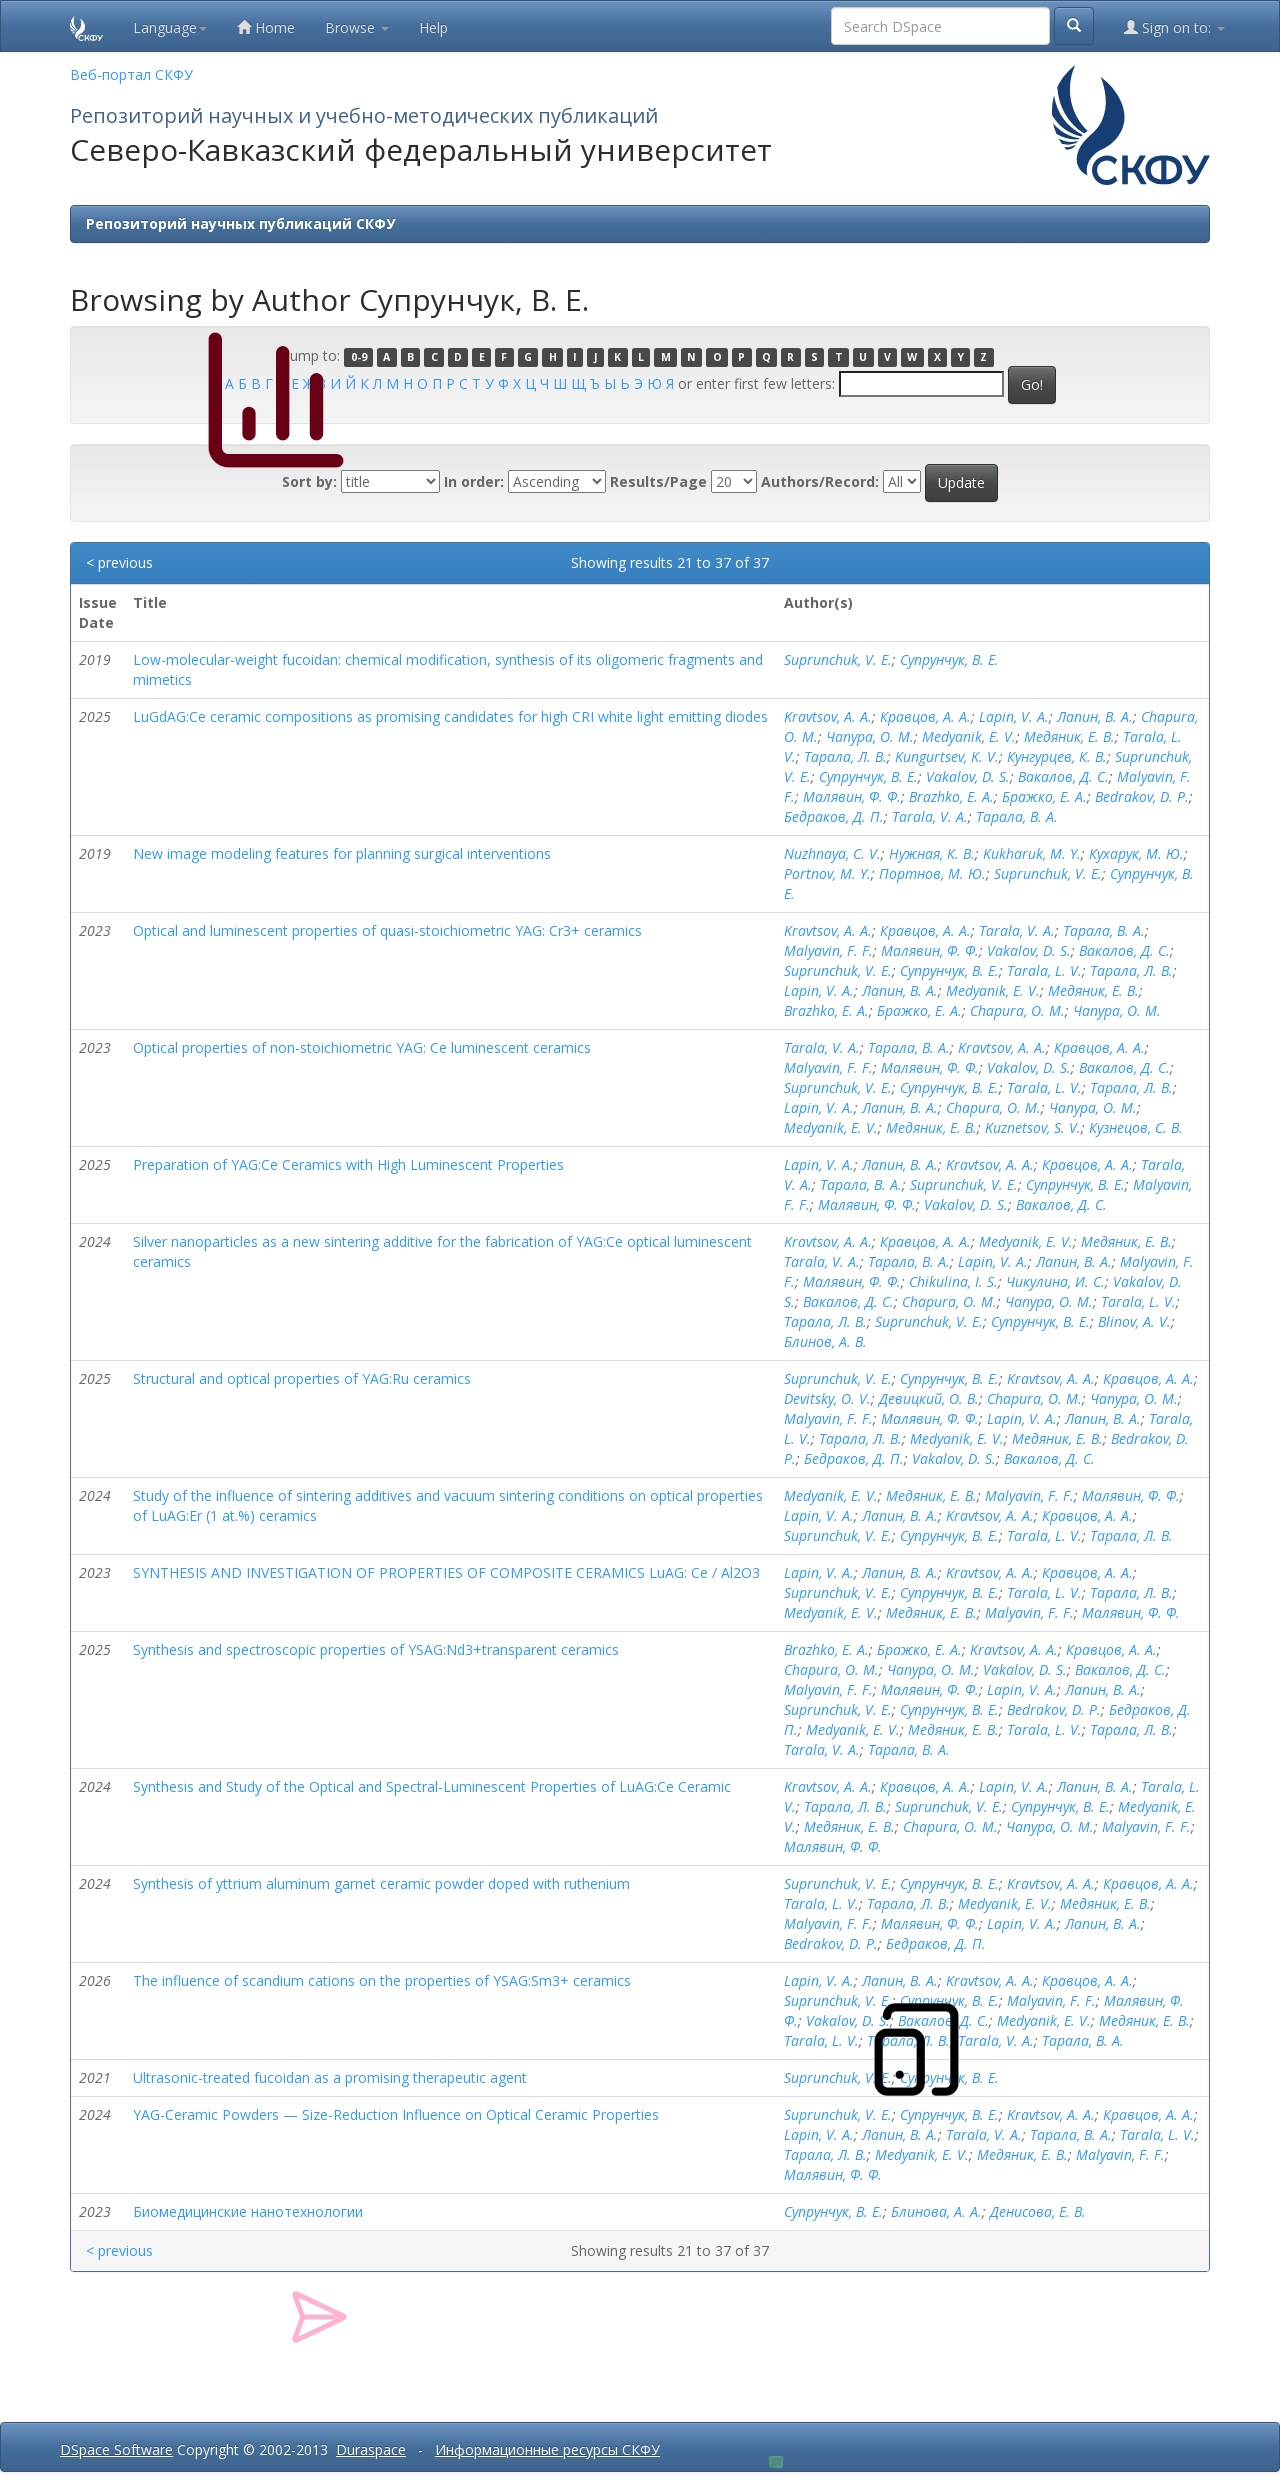  I want to click on view analytics or statistics, so click(276, 400).